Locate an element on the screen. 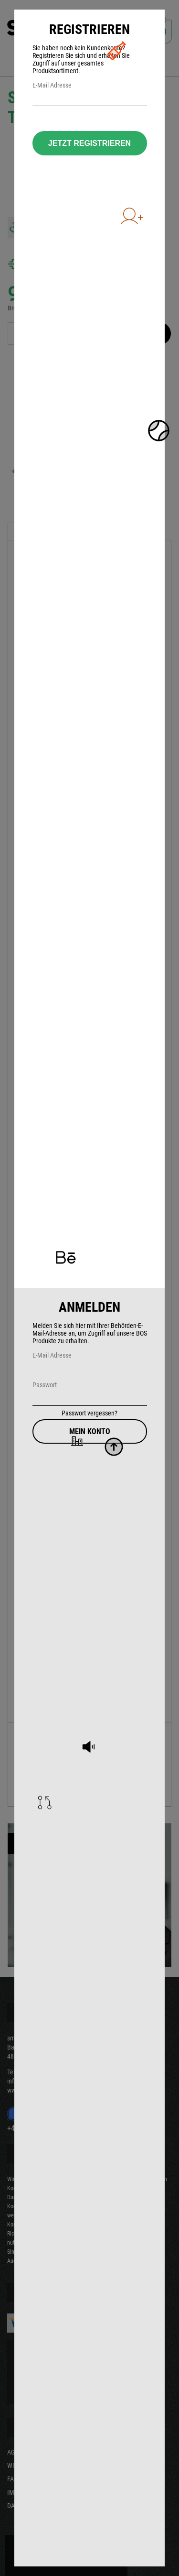 This screenshot has height=2576, width=179. create a new pull request is located at coordinates (44, 1802).